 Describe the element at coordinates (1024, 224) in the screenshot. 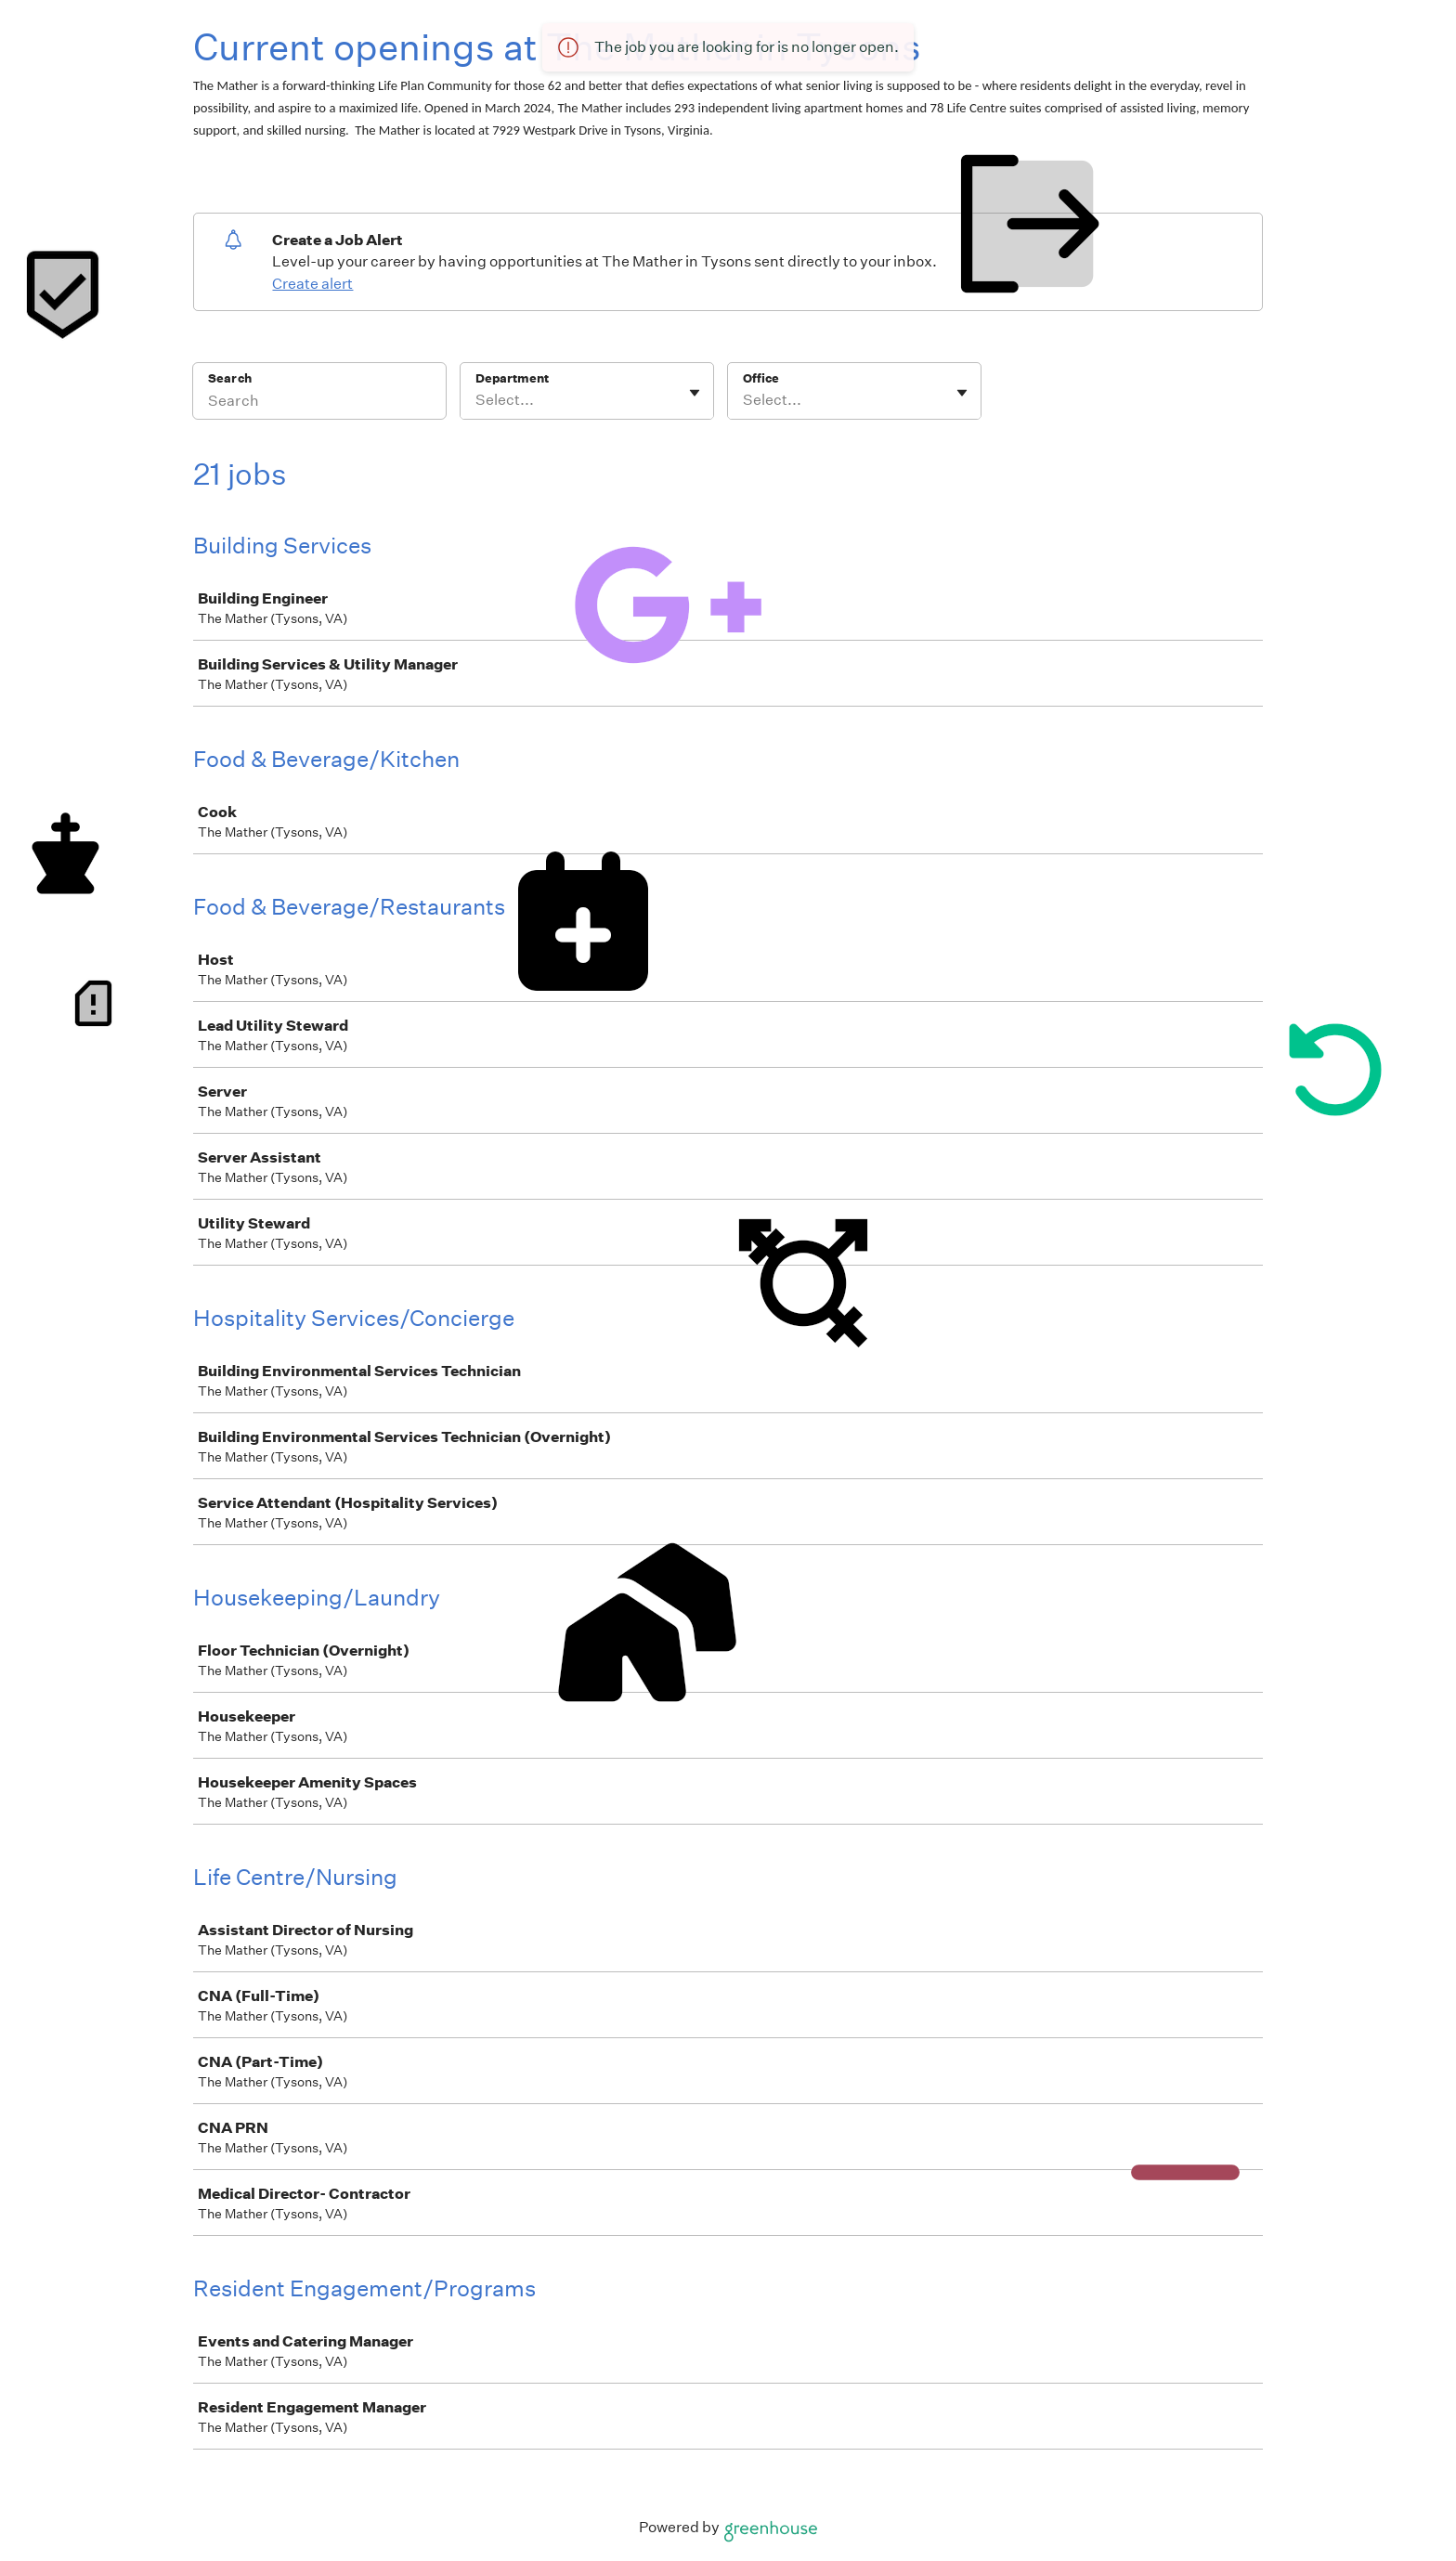

I see `log out of your account` at that location.